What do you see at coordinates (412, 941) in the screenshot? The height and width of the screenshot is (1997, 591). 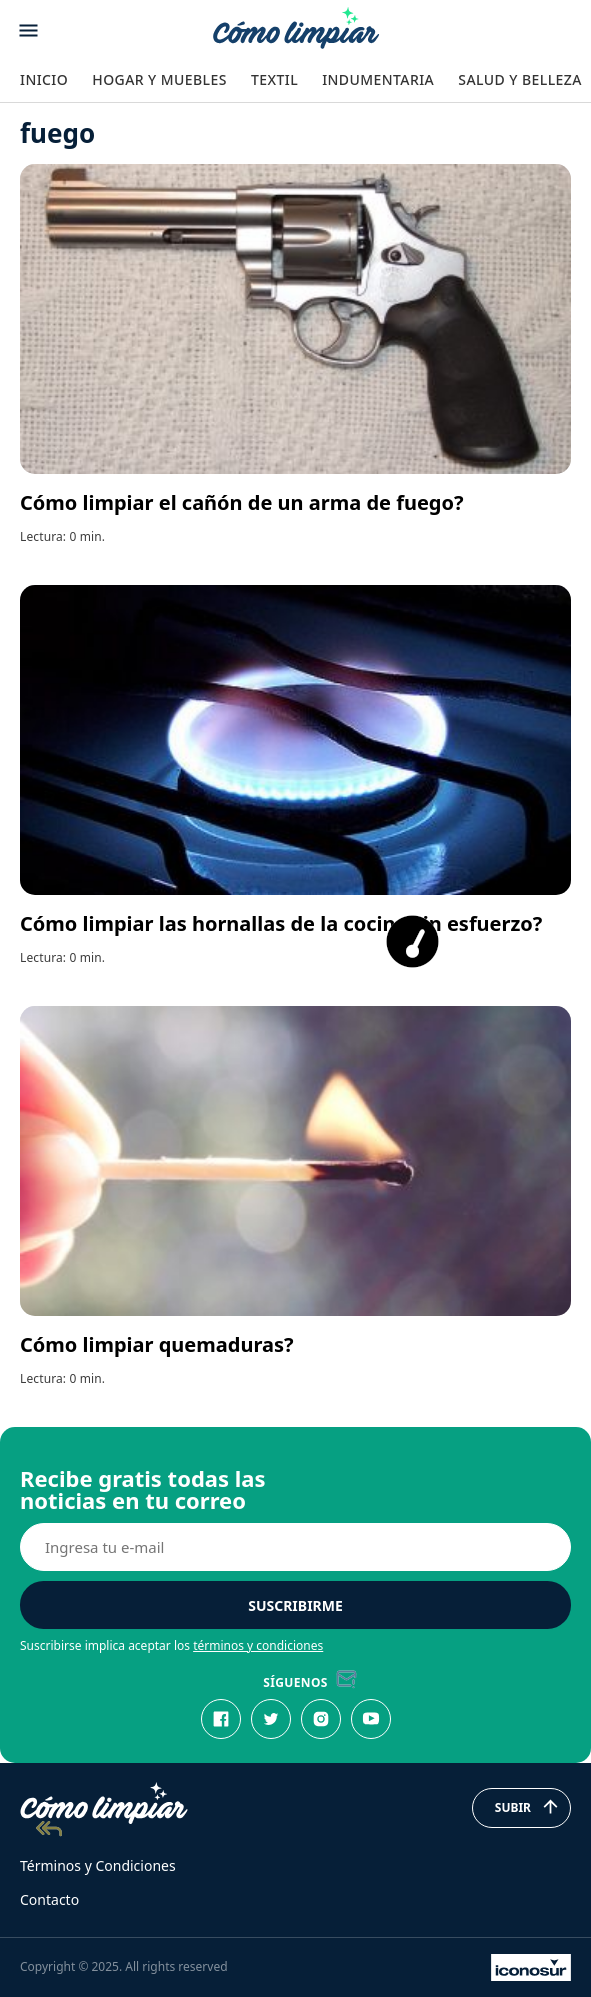 I see `indicates high performance or speed level` at bounding box center [412, 941].